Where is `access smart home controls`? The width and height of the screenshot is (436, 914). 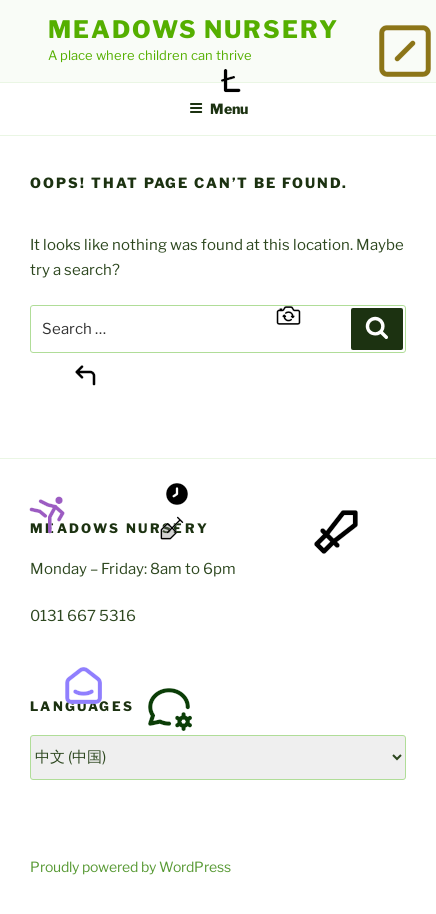
access smart home controls is located at coordinates (83, 685).